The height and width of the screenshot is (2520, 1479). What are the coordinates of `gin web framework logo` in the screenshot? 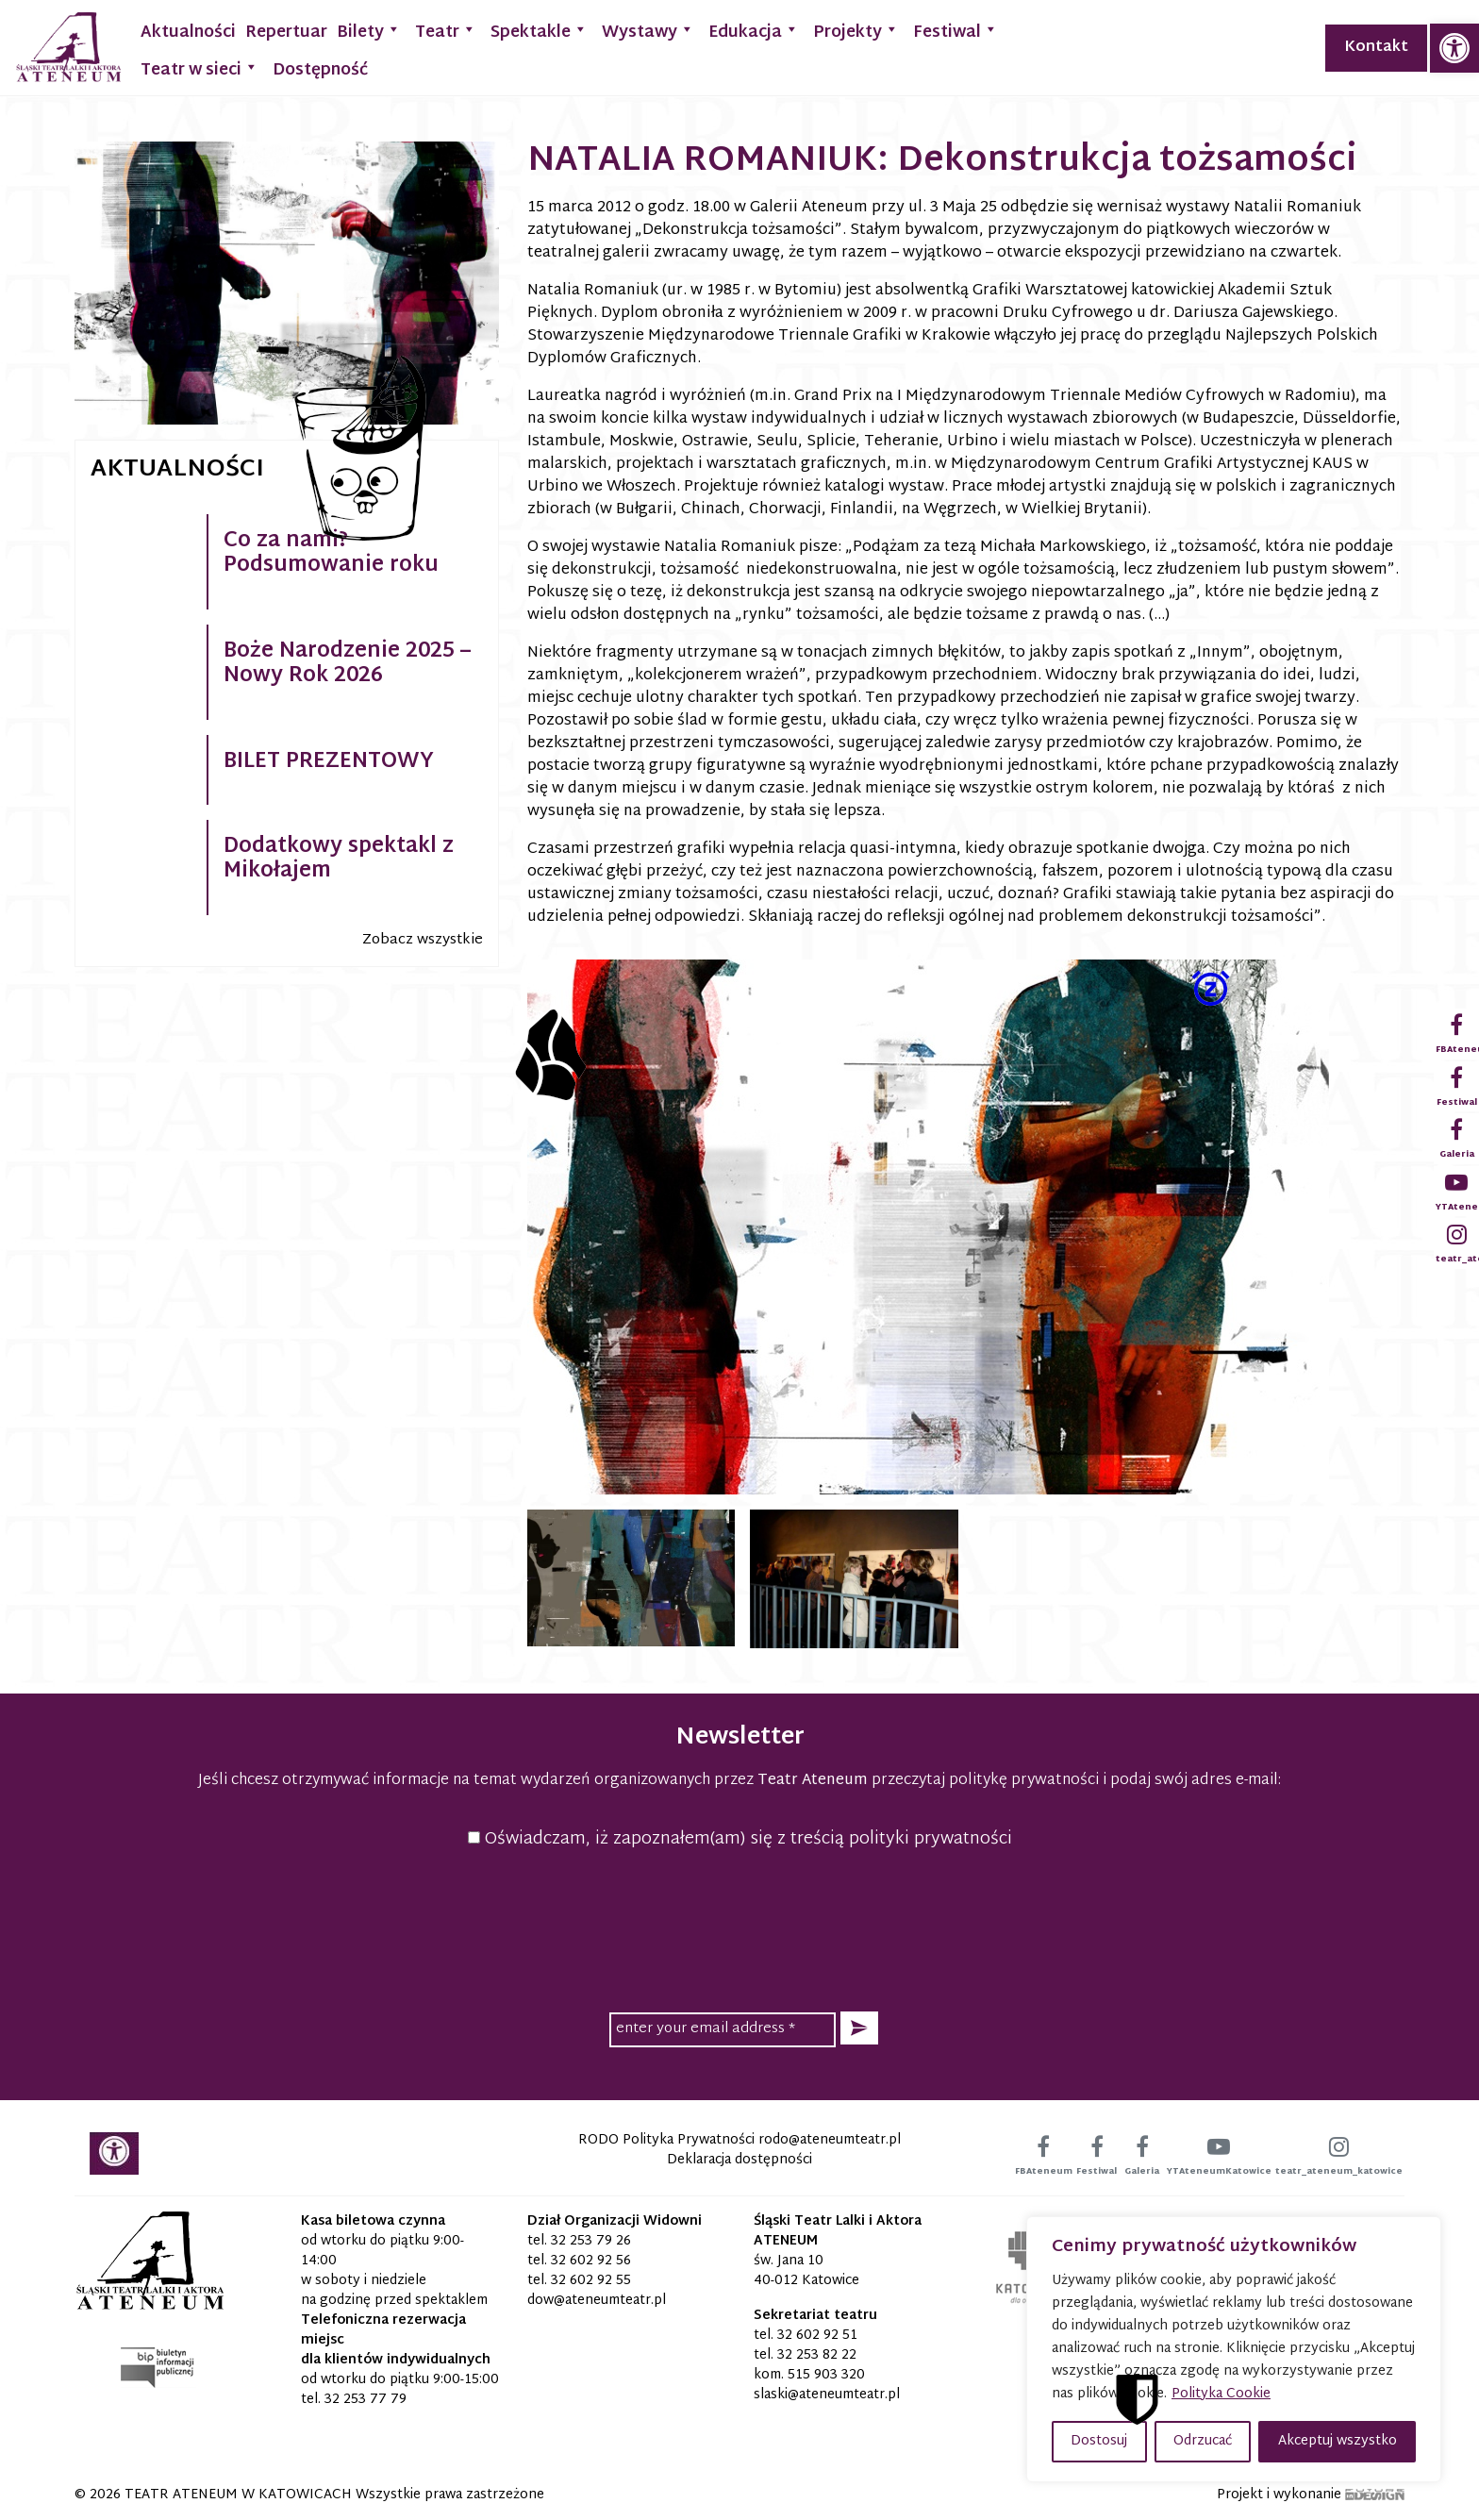 It's located at (360, 448).